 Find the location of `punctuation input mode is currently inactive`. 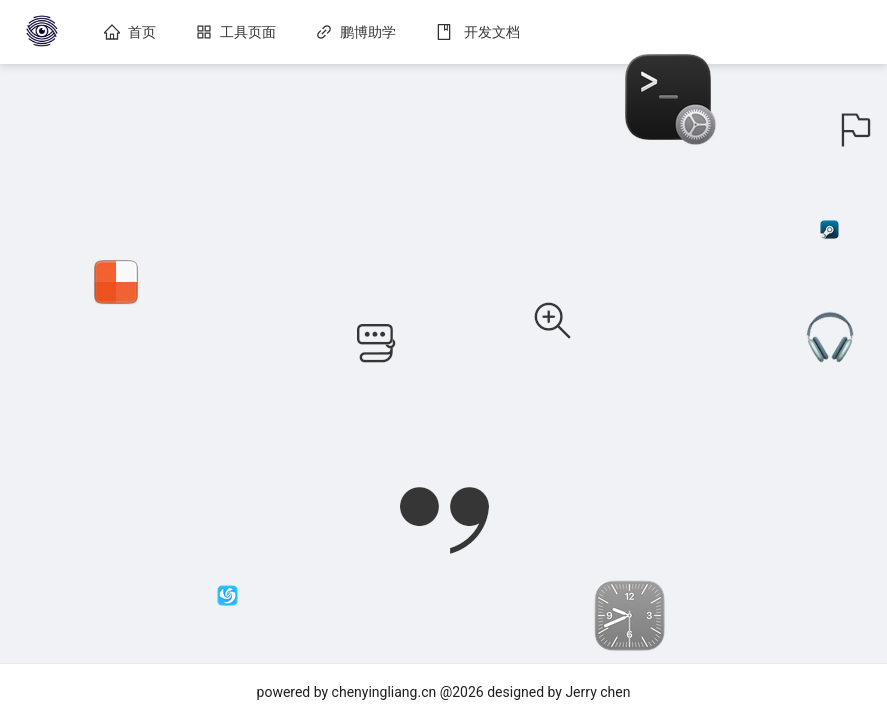

punctuation input mode is currently inactive is located at coordinates (444, 520).